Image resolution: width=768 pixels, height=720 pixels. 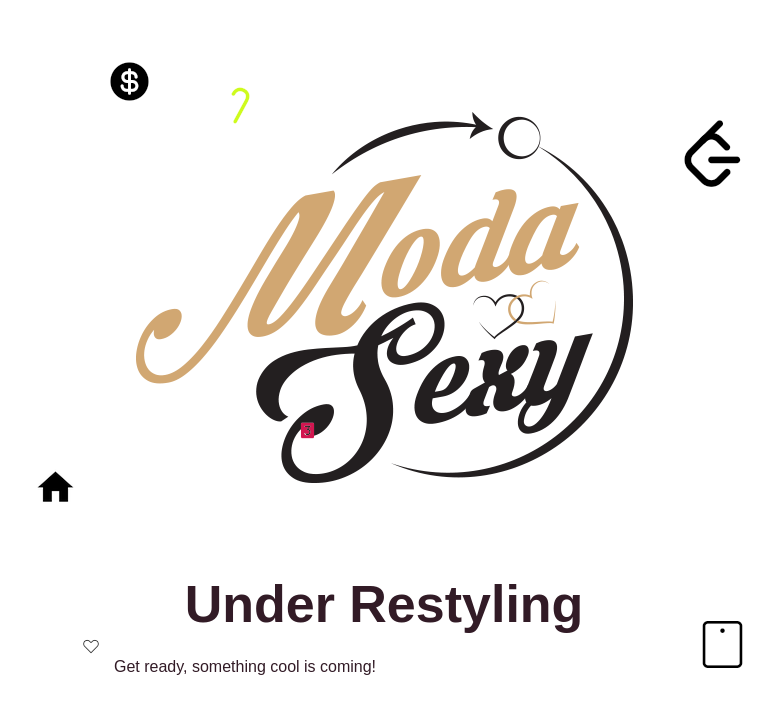 What do you see at coordinates (307, 430) in the screenshot?
I see `indicates step three in a multi-step process` at bounding box center [307, 430].